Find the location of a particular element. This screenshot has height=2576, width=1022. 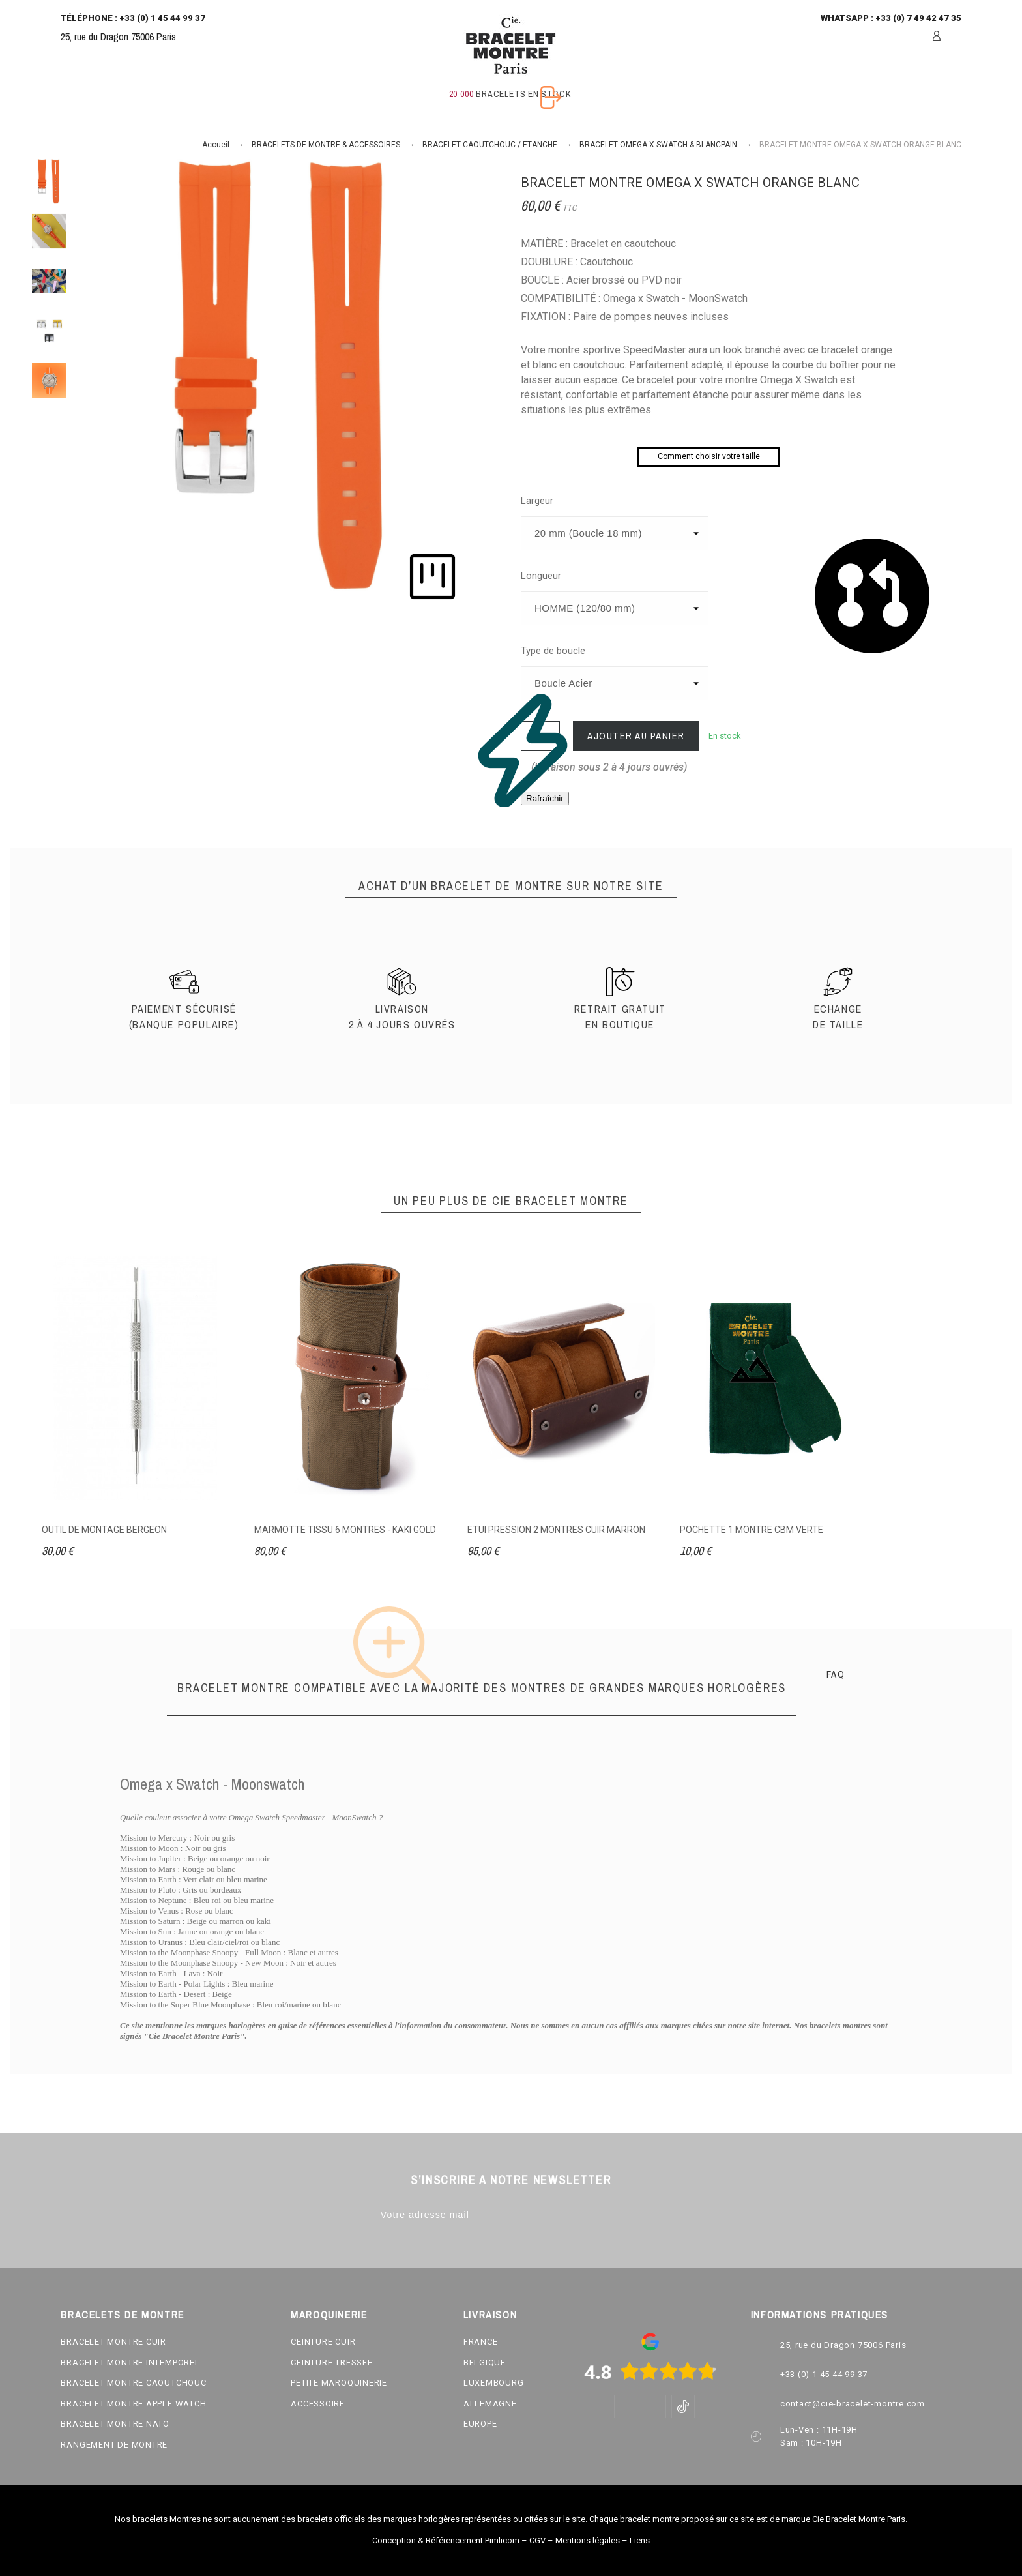

log out of your account is located at coordinates (549, 97).